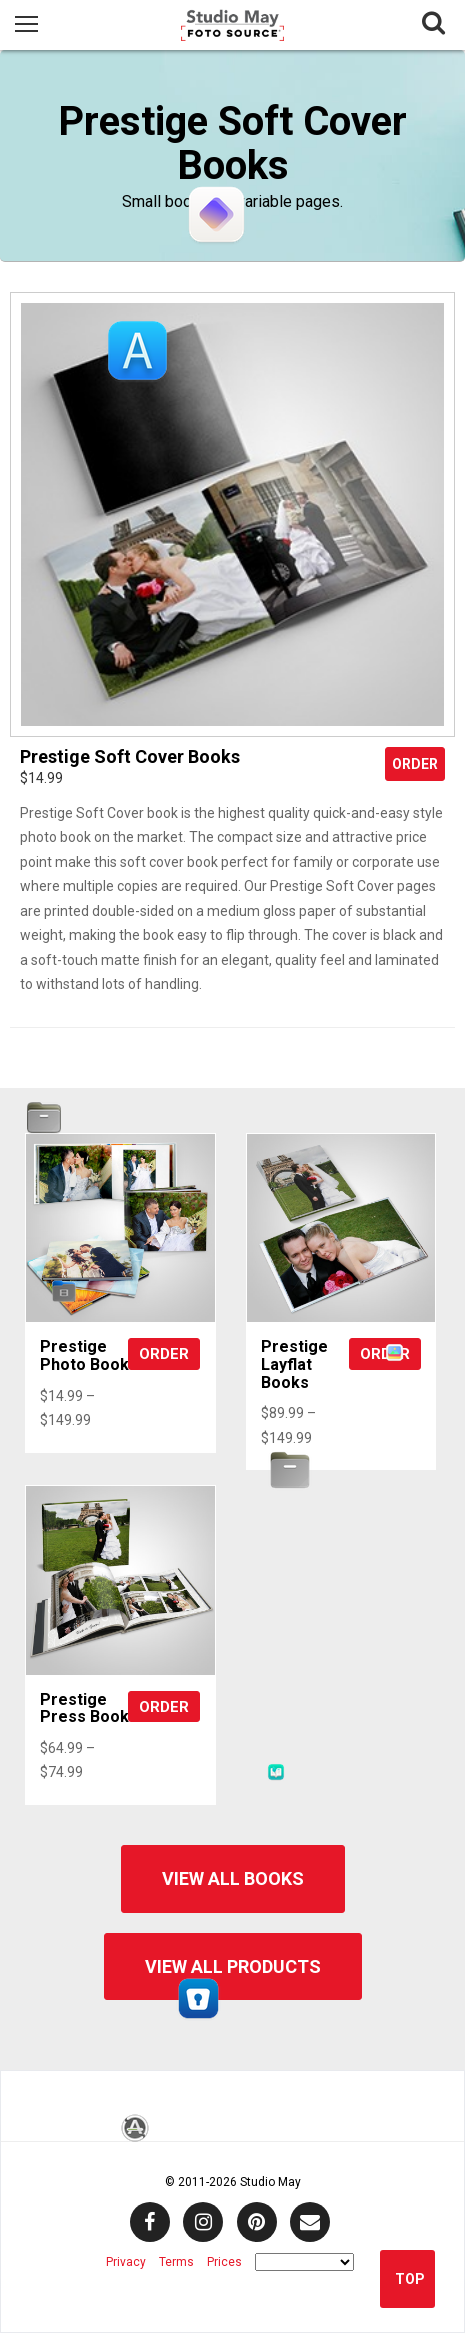 This screenshot has height=2333, width=465. I want to click on open your videos folder, so click(64, 1291).